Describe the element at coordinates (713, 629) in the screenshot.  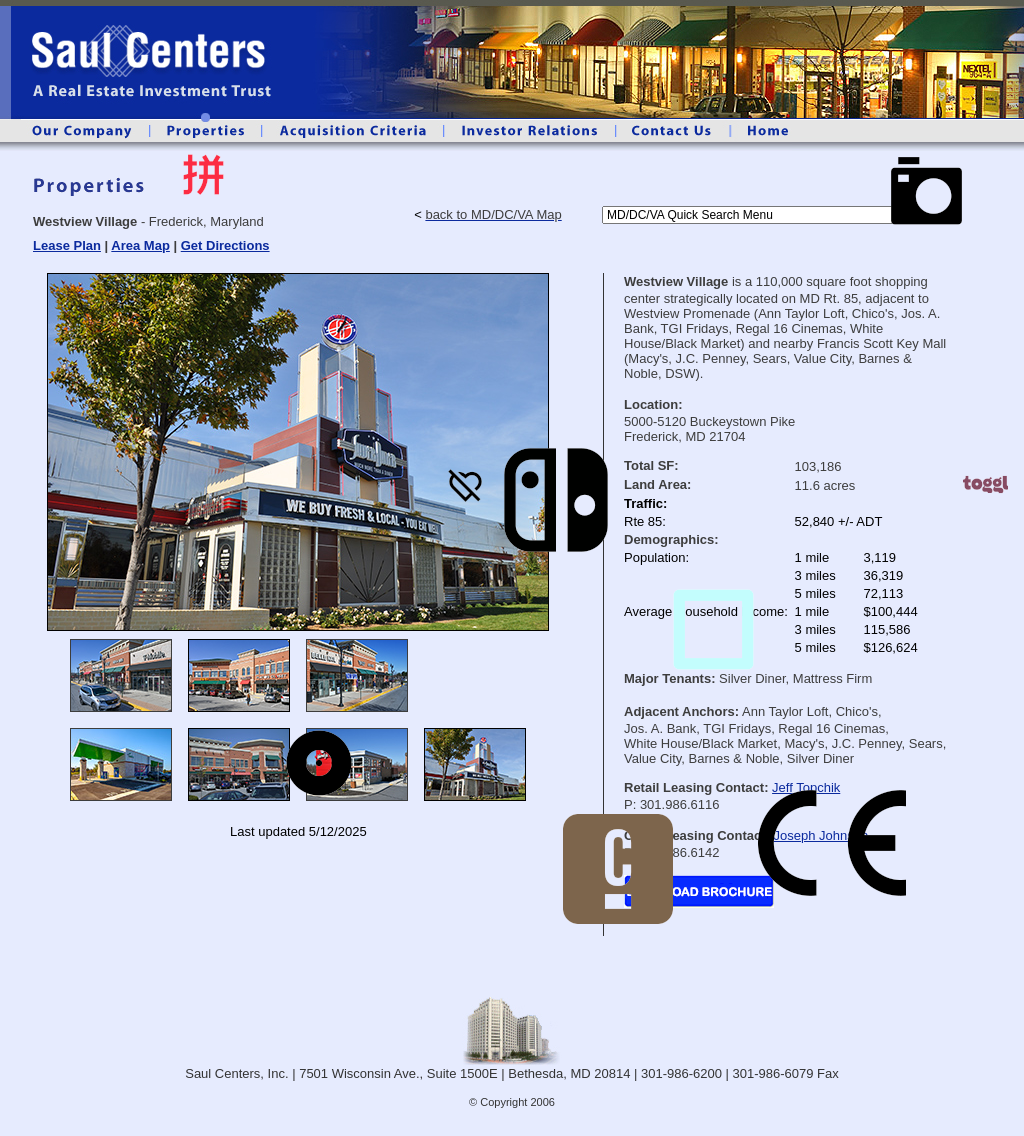
I see `stop media playback` at that location.